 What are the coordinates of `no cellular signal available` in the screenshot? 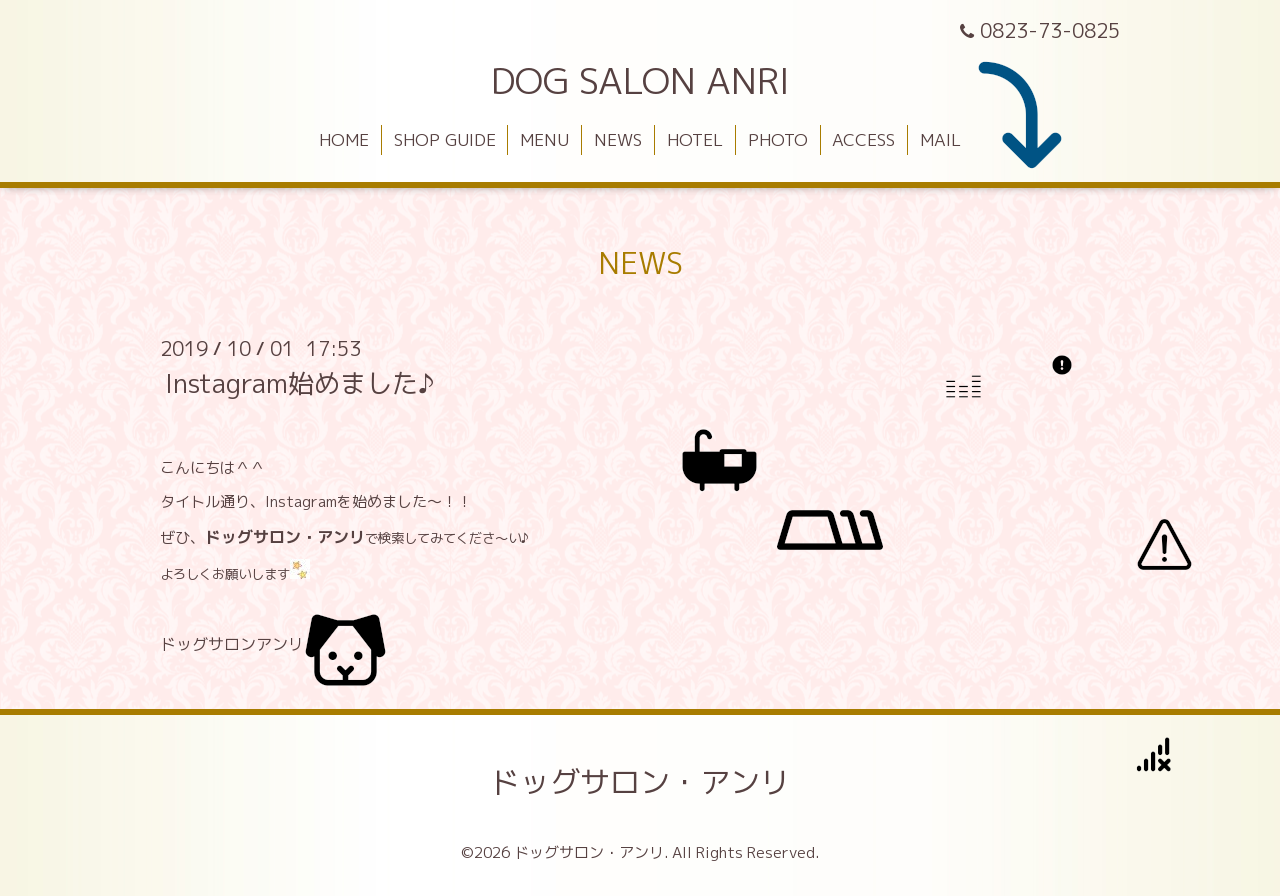 It's located at (1154, 756).